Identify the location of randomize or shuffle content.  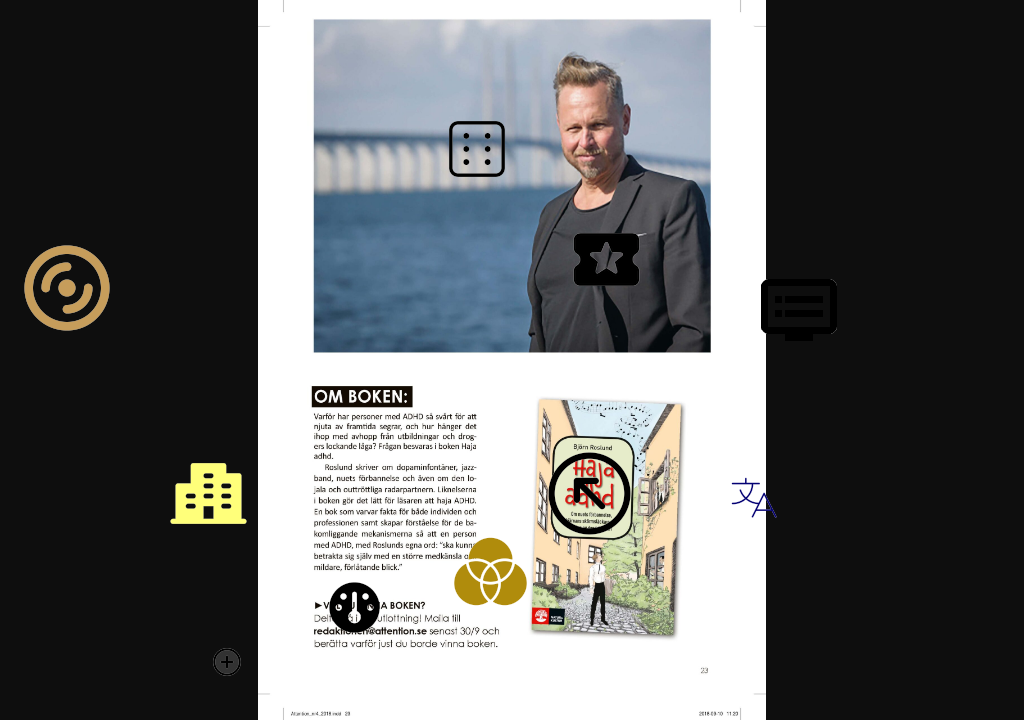
(477, 149).